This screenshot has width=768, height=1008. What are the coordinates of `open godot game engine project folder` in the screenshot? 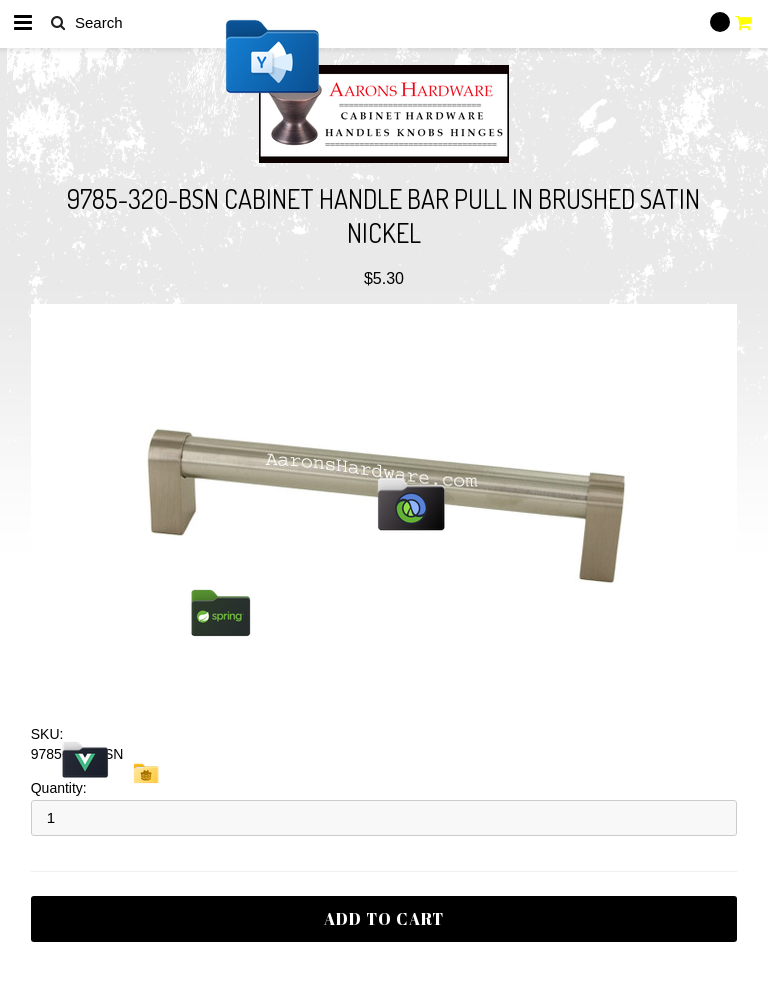 It's located at (146, 774).